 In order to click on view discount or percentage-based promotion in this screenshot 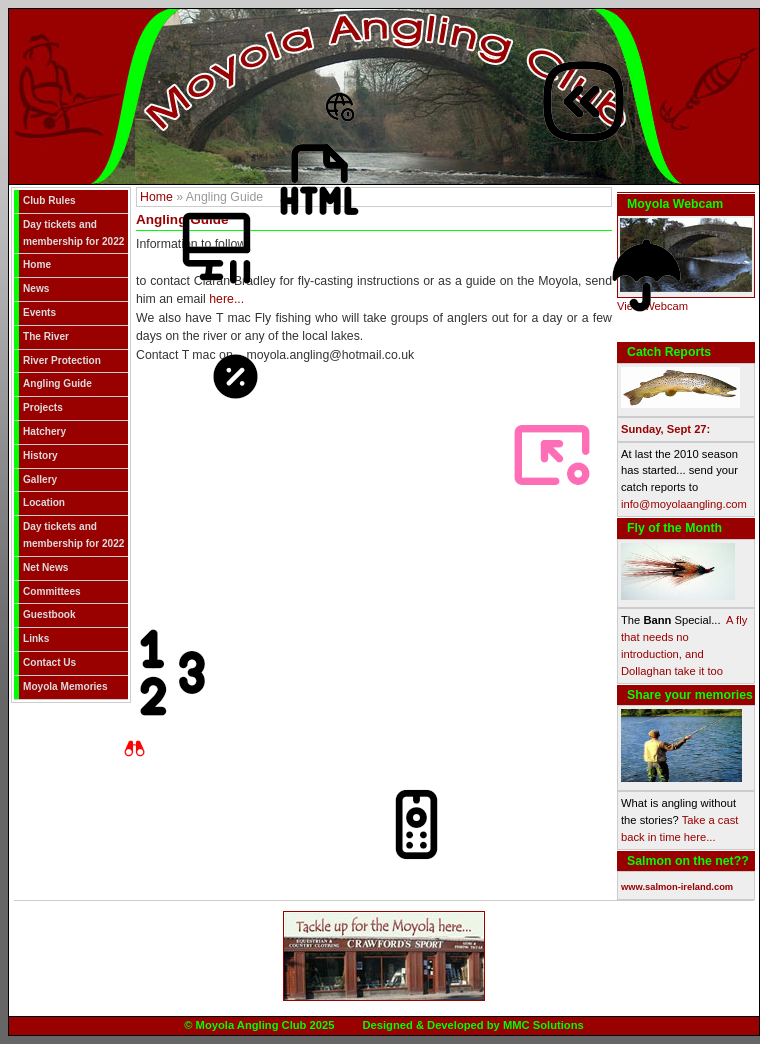, I will do `click(235, 376)`.